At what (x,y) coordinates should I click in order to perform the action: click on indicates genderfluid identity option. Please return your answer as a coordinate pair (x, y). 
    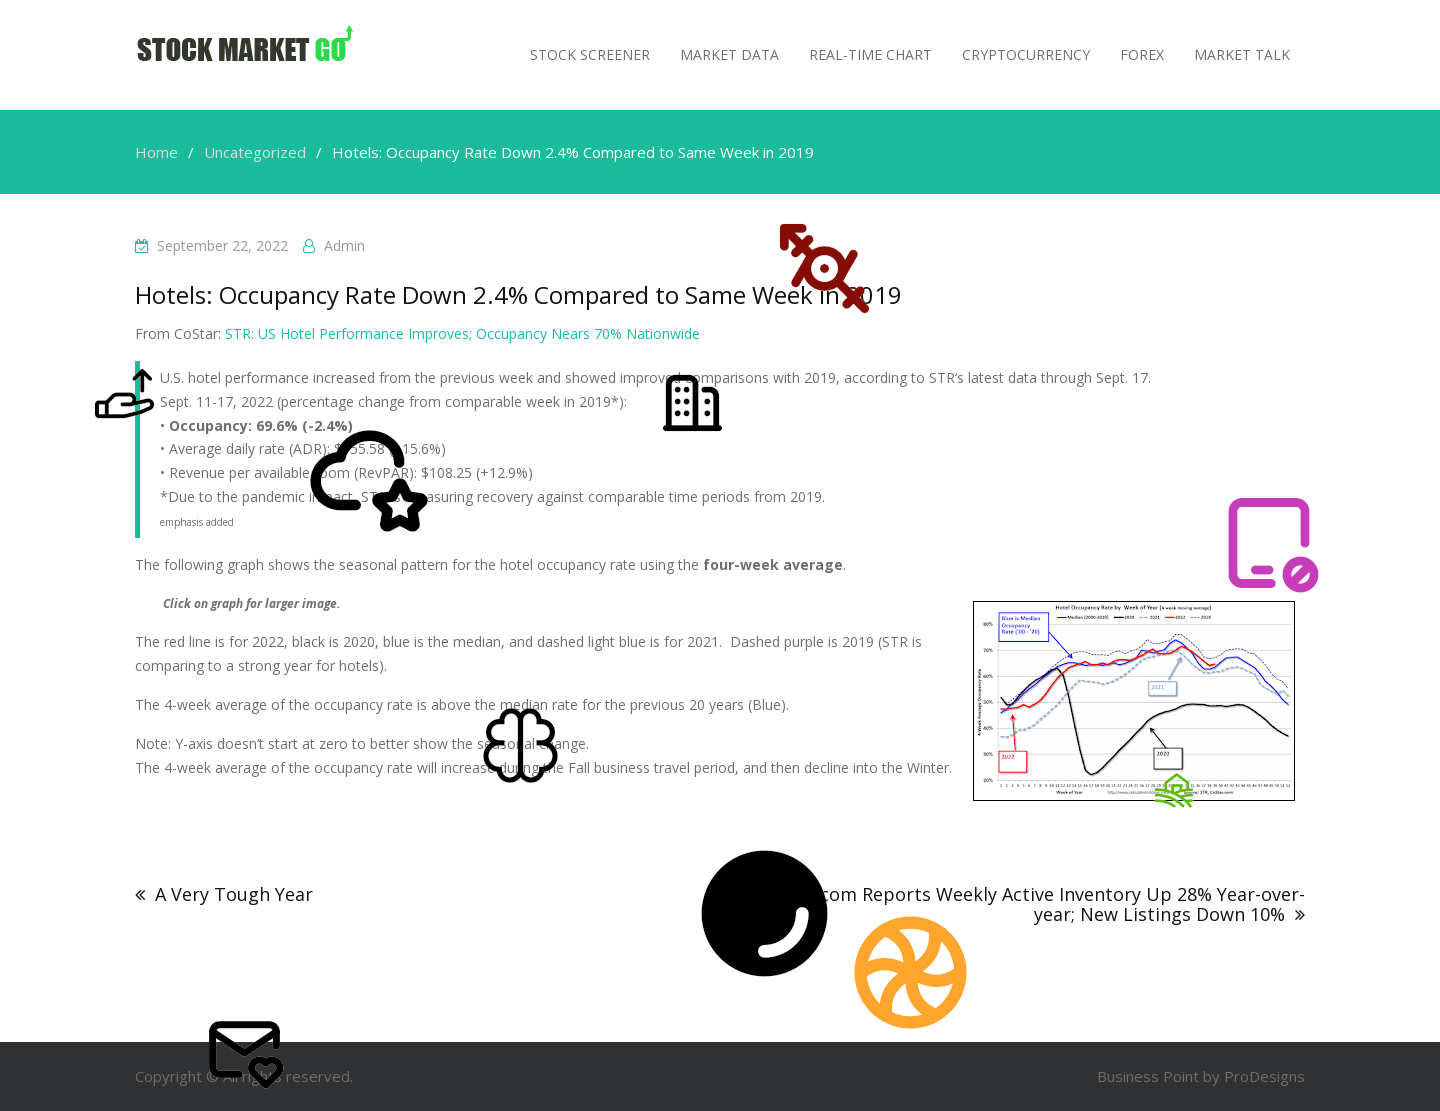
    Looking at the image, I should click on (824, 268).